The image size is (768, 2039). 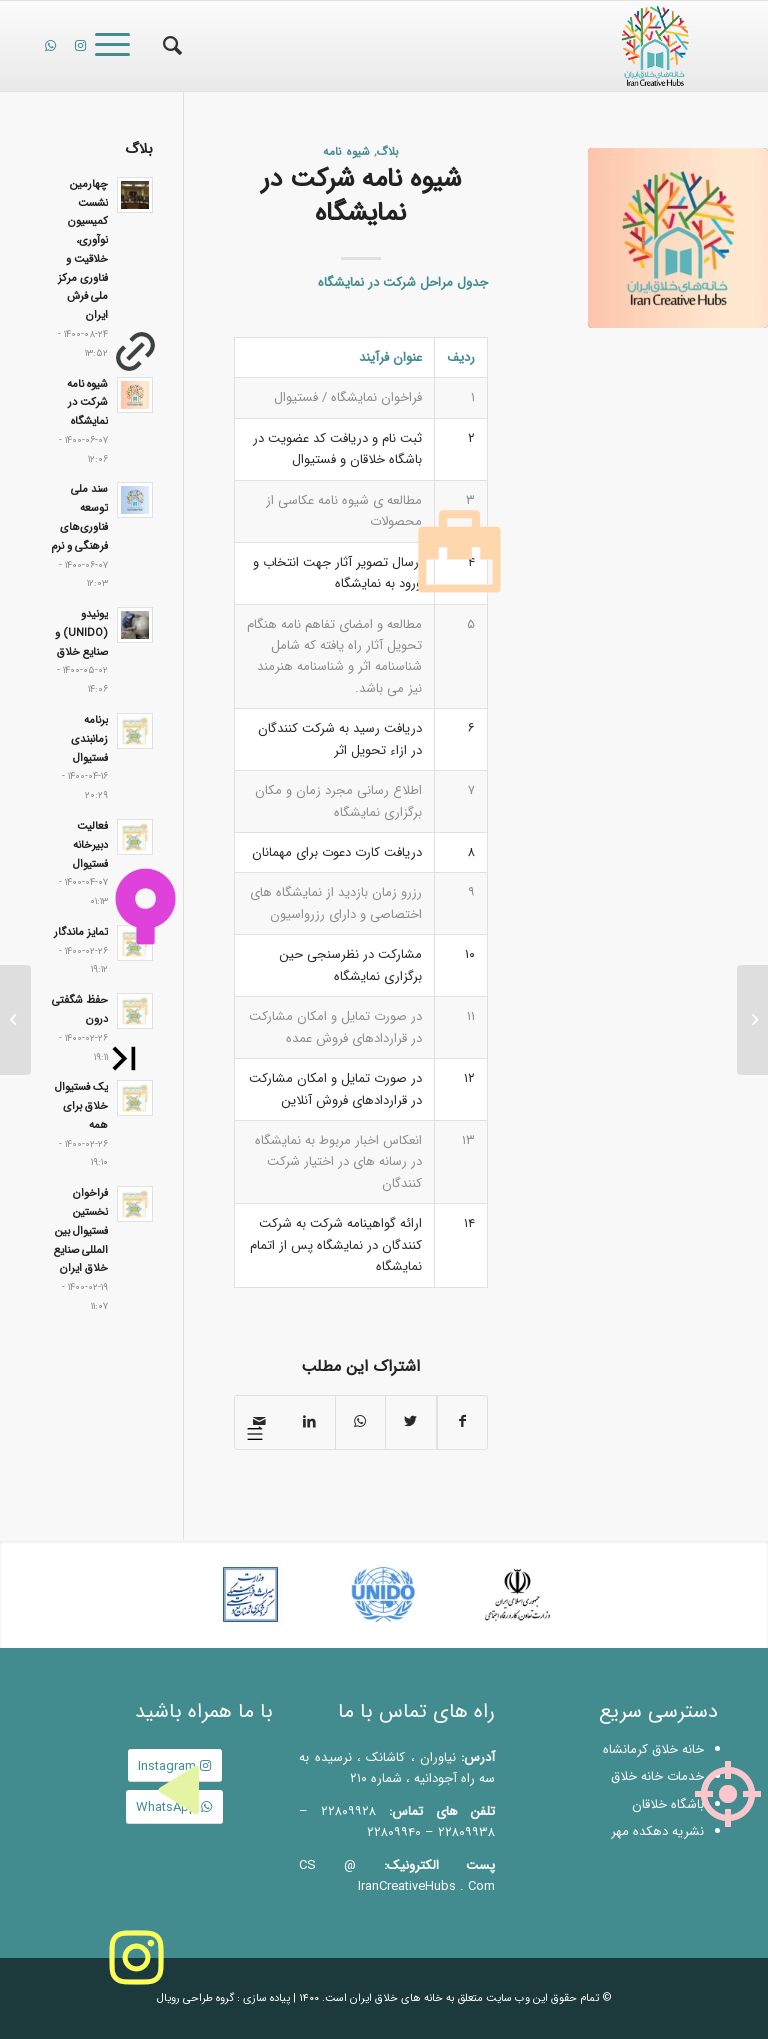 I want to click on access work or business documents, so click(x=459, y=555).